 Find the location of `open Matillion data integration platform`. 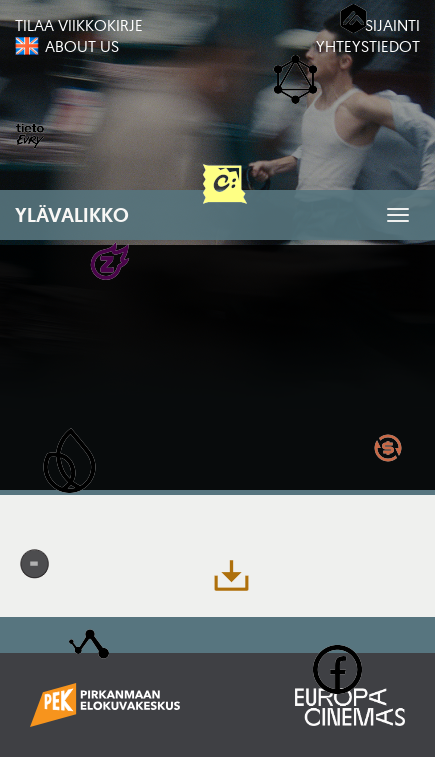

open Matillion data integration platform is located at coordinates (353, 18).